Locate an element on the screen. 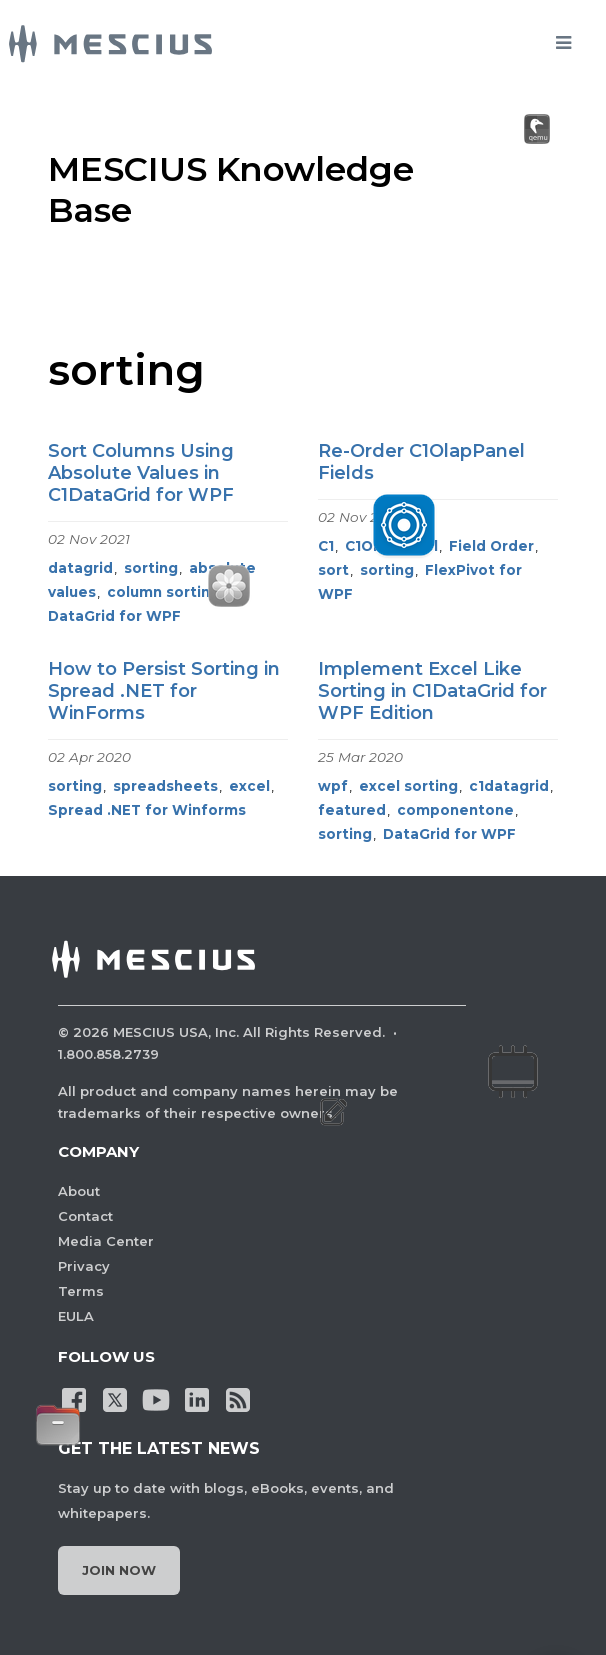 The image size is (606, 1655). open the Neon app is located at coordinates (404, 525).